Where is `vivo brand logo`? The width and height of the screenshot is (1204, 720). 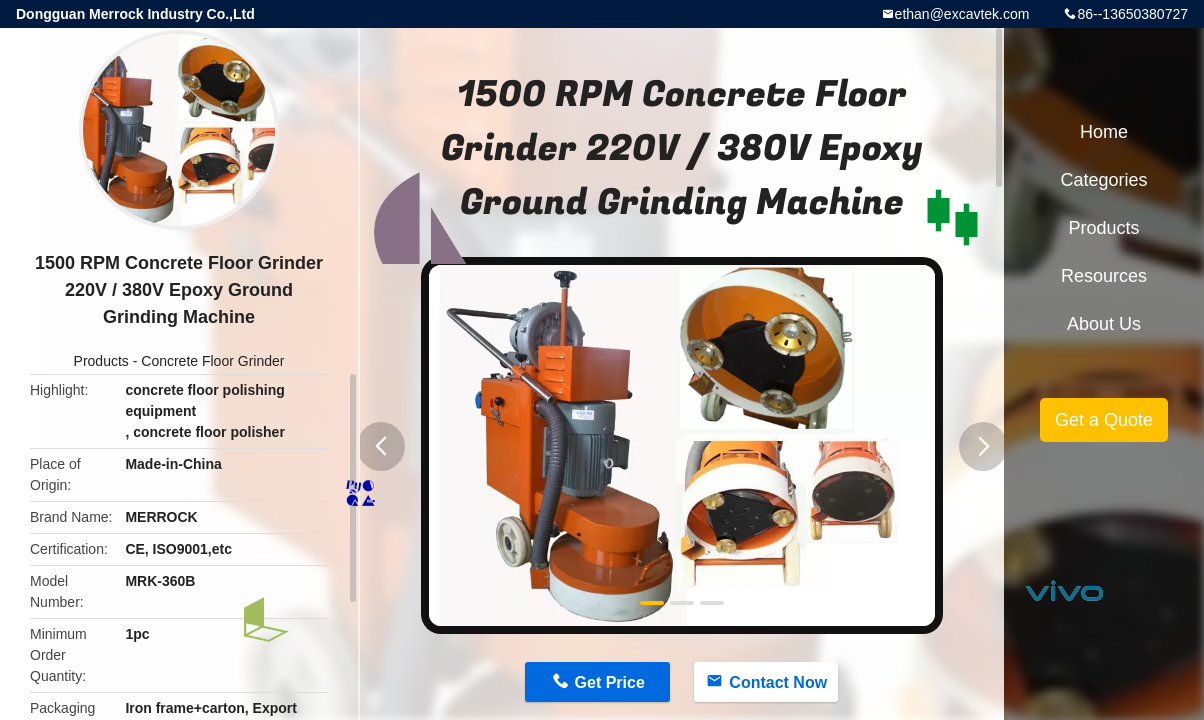
vivo brand logo is located at coordinates (1064, 590).